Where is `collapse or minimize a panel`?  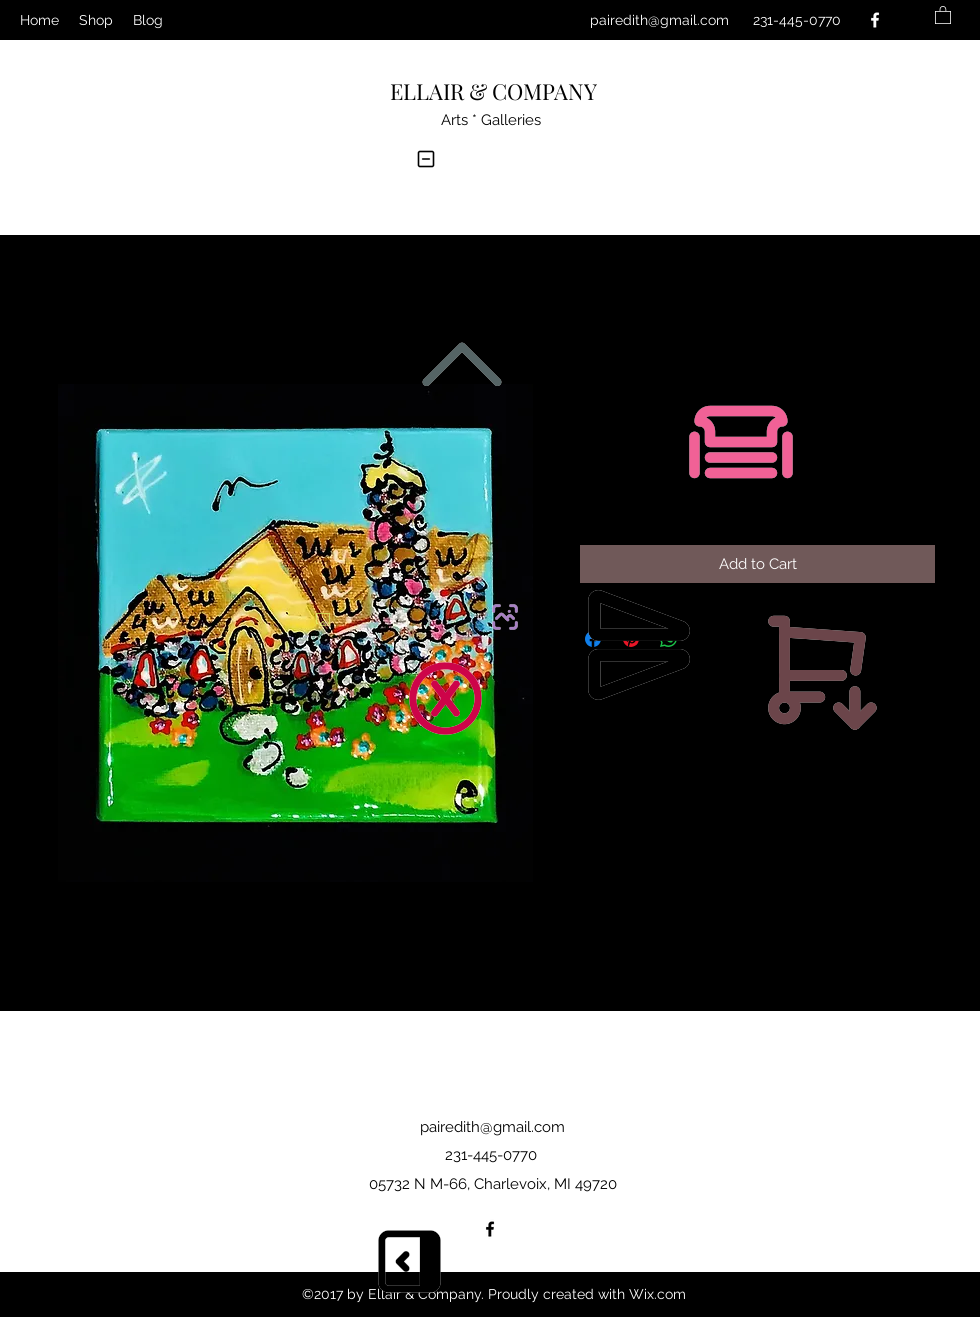 collapse or minimize a panel is located at coordinates (462, 386).